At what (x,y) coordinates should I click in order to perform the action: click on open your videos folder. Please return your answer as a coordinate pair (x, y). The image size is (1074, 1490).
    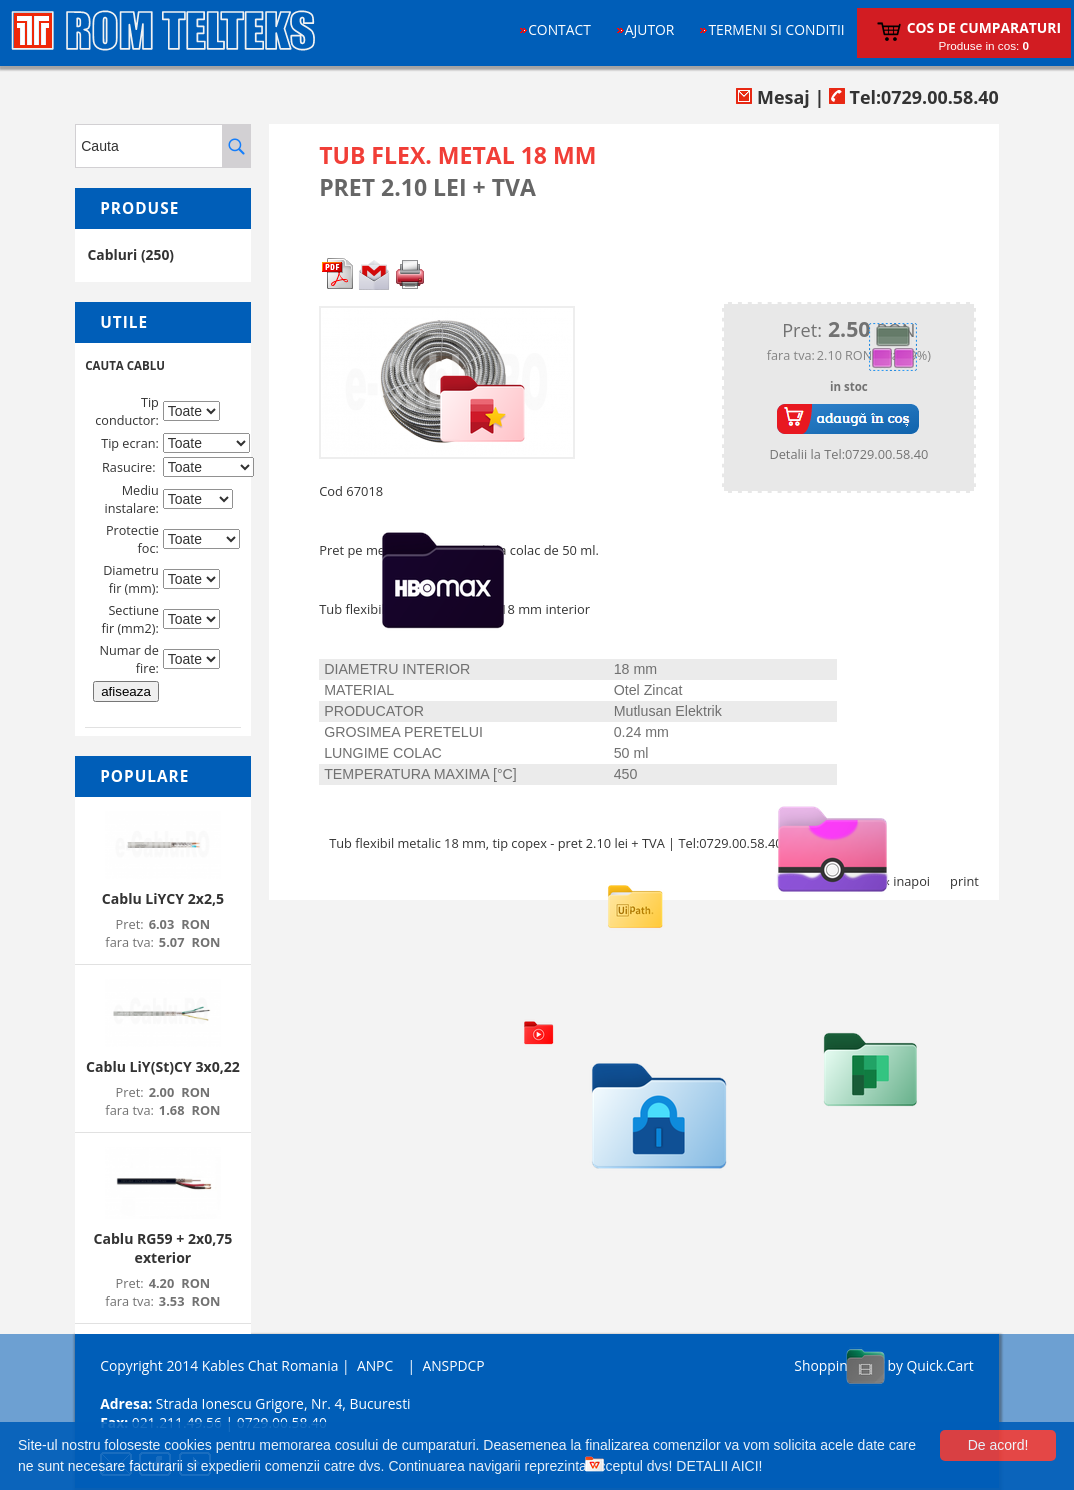
    Looking at the image, I should click on (865, 1366).